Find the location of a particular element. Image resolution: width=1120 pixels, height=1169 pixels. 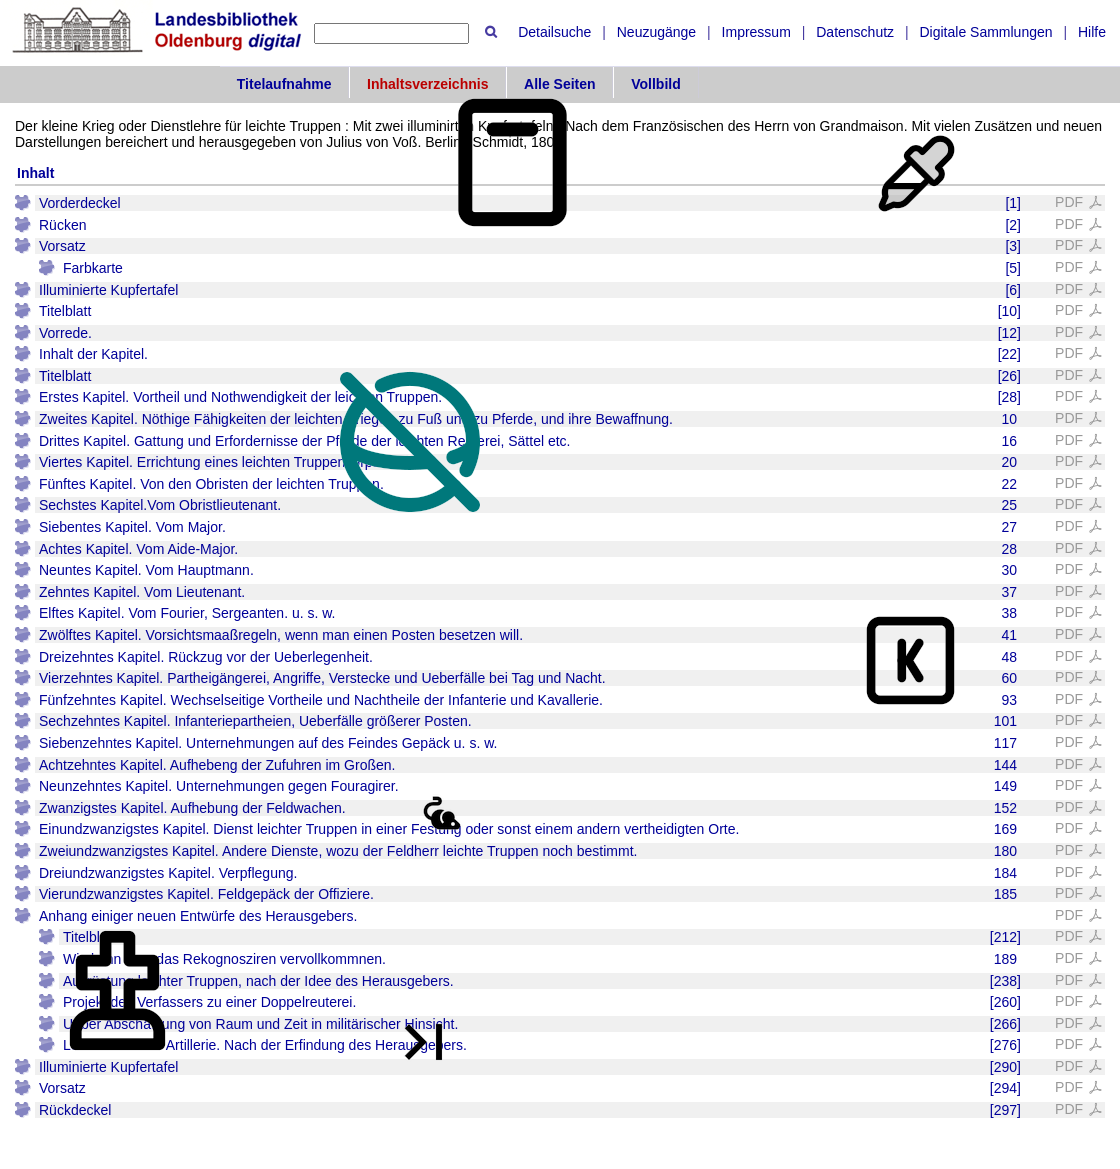

disable 3D or spherical view mode is located at coordinates (410, 442).